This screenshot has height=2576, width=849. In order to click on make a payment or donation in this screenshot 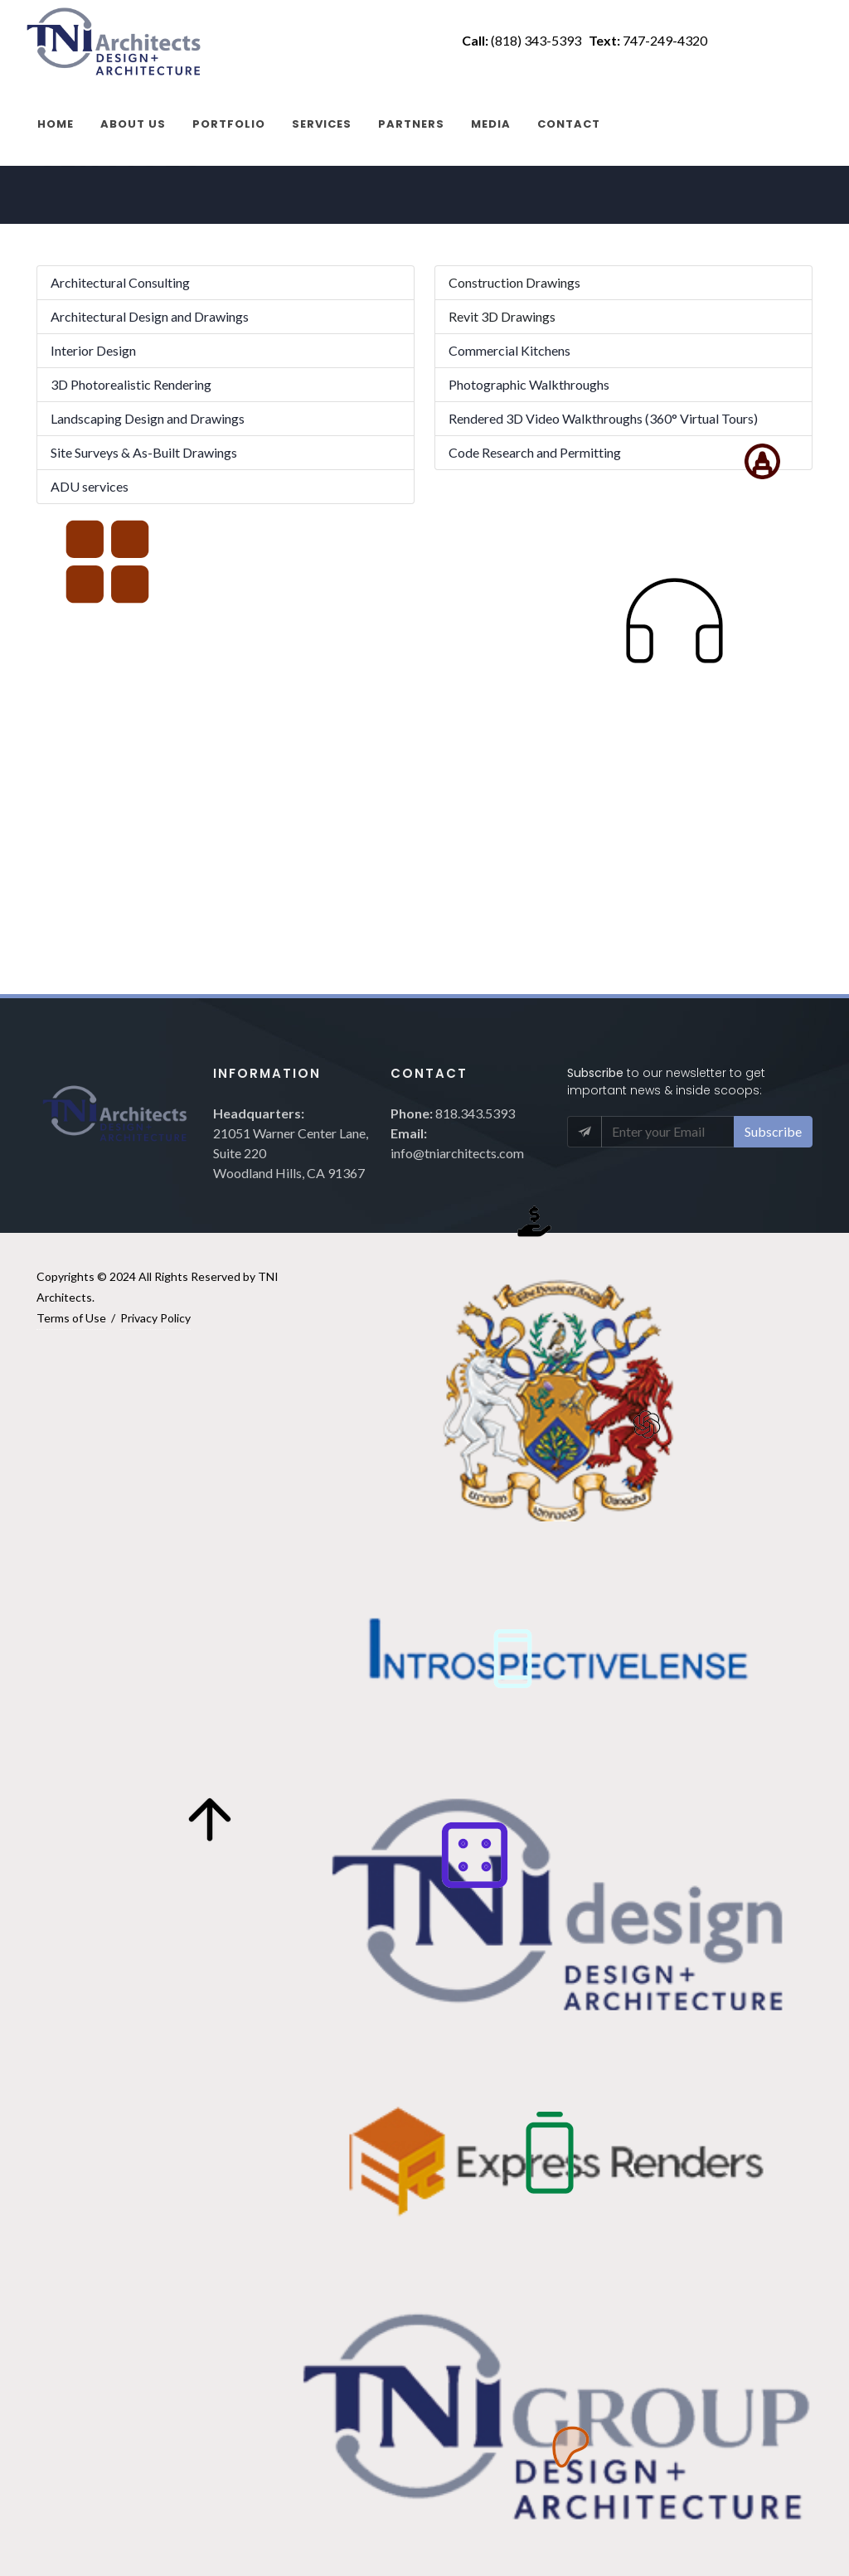, I will do `click(534, 1221)`.